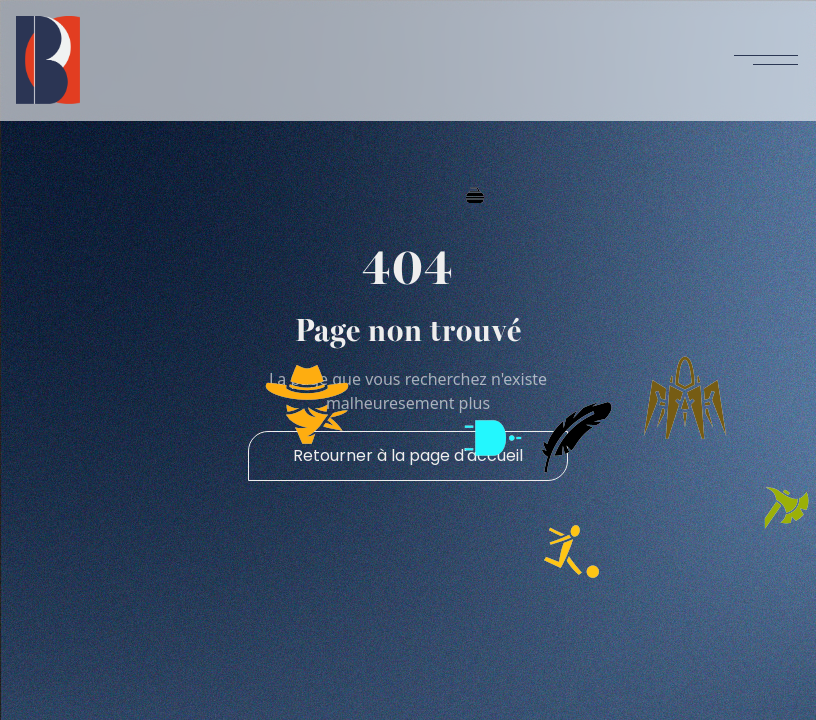 Image resolution: width=816 pixels, height=720 pixels. I want to click on represents a NAND logic gate in a circuit diagram, so click(493, 438).